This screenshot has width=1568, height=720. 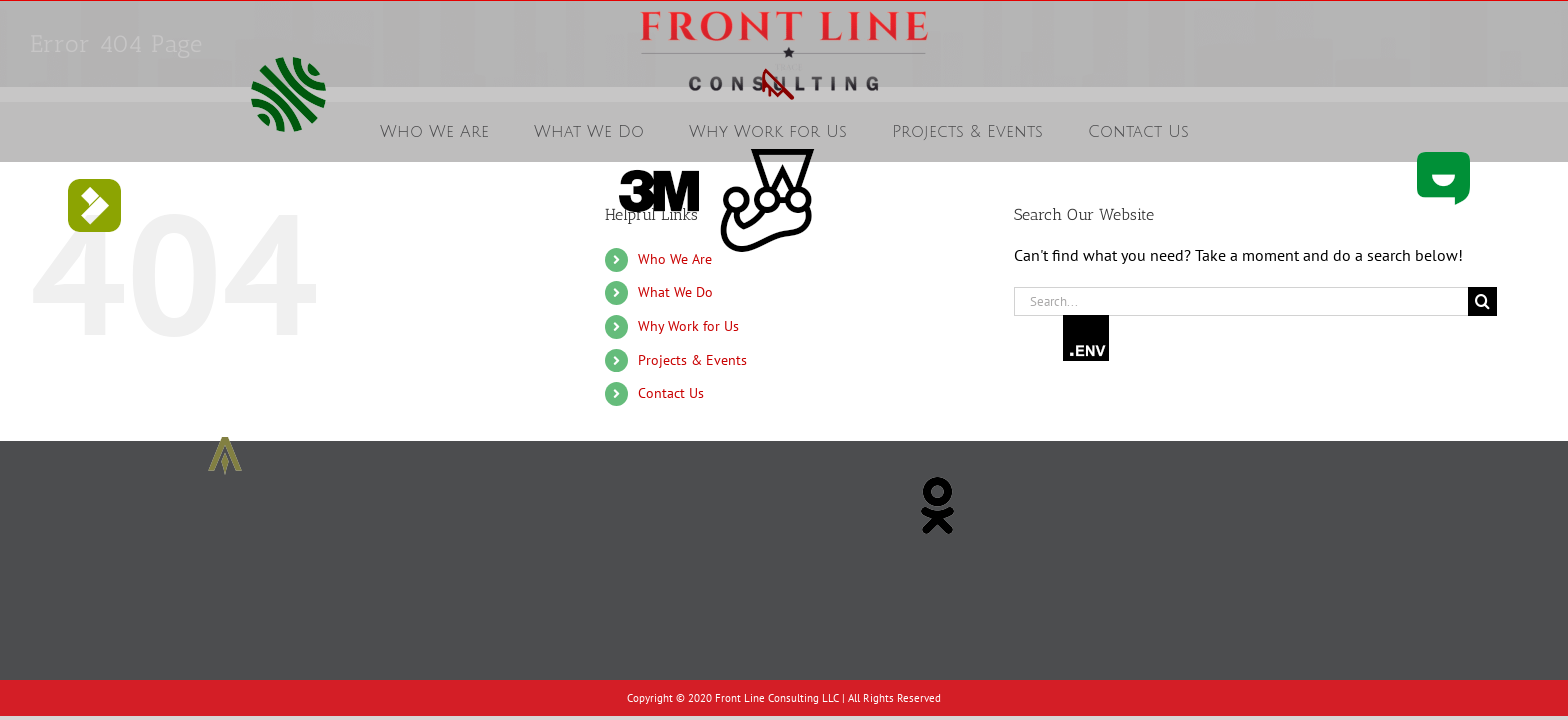 What do you see at coordinates (659, 191) in the screenshot?
I see `3M company logo` at bounding box center [659, 191].